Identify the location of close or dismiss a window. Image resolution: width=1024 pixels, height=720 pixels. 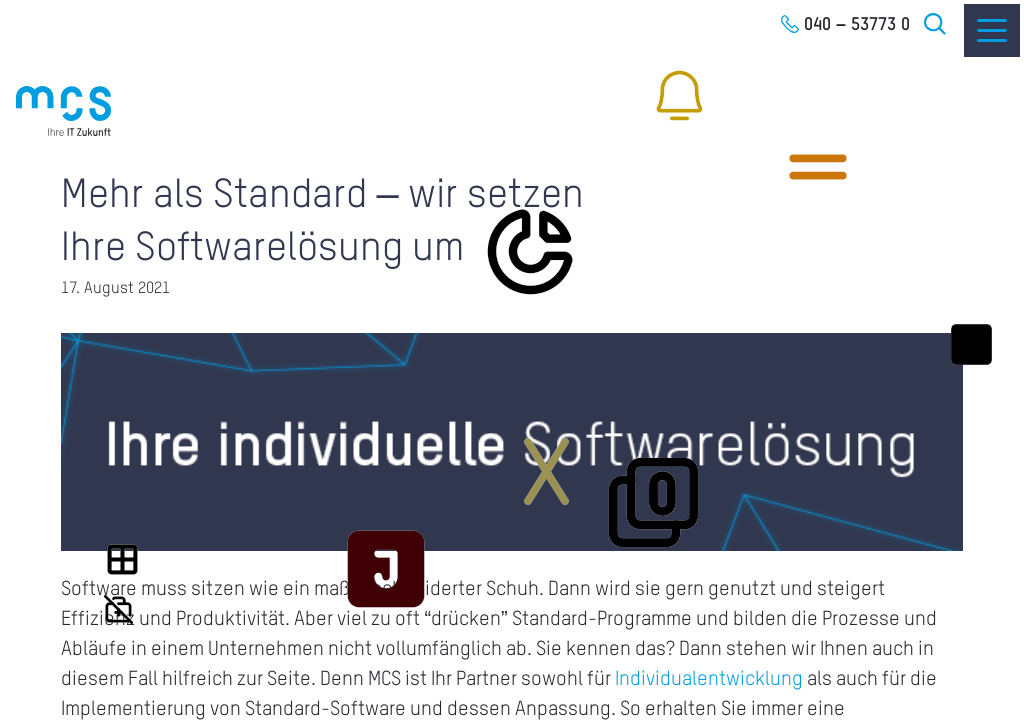
(546, 471).